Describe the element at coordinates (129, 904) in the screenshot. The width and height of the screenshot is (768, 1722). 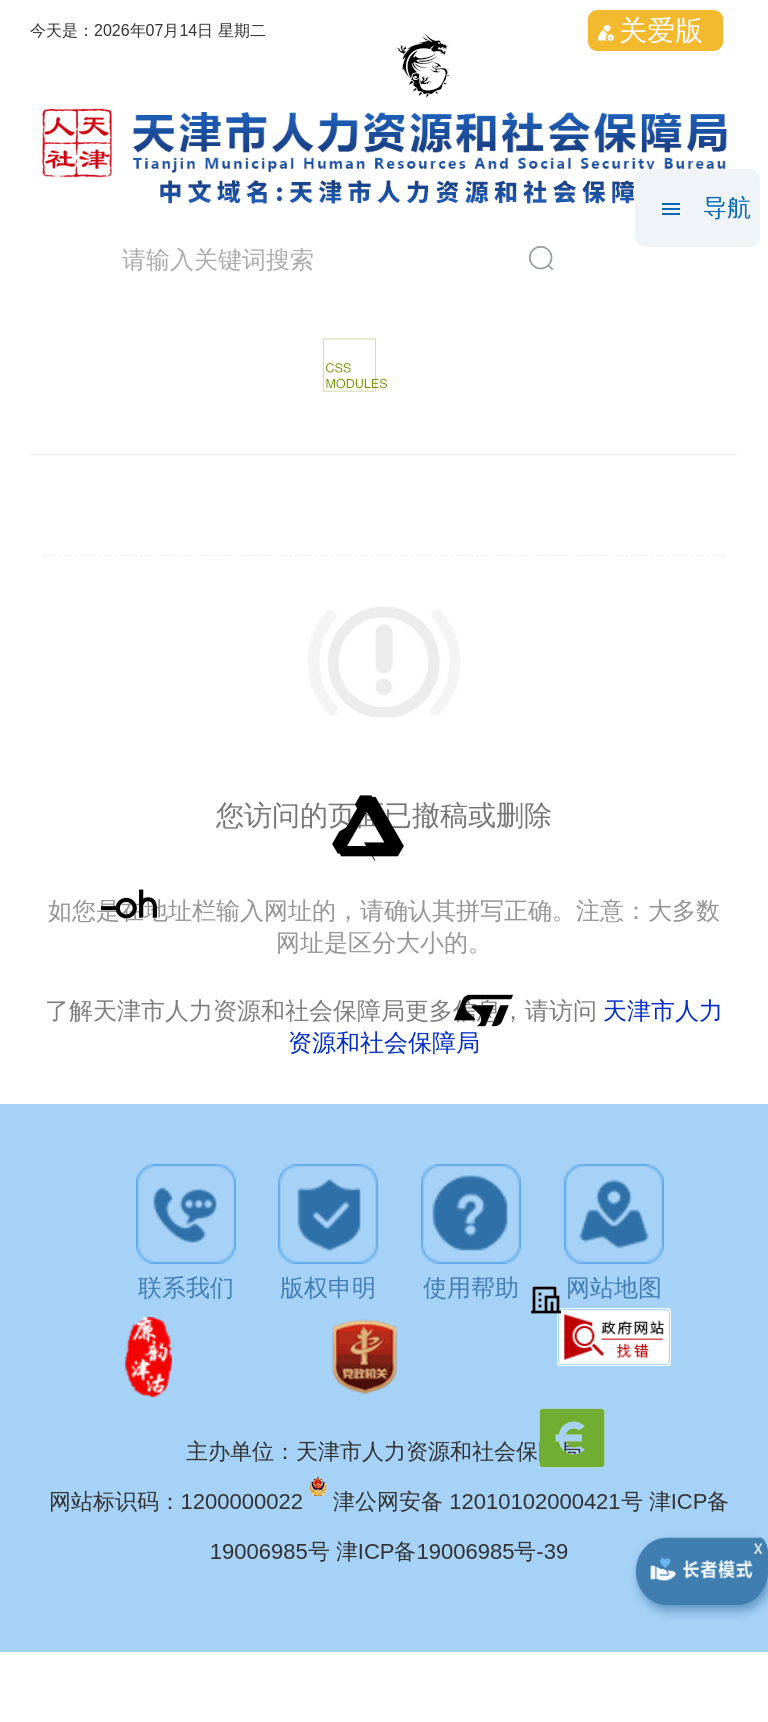
I see `oh dear website monitoring service logo` at that location.